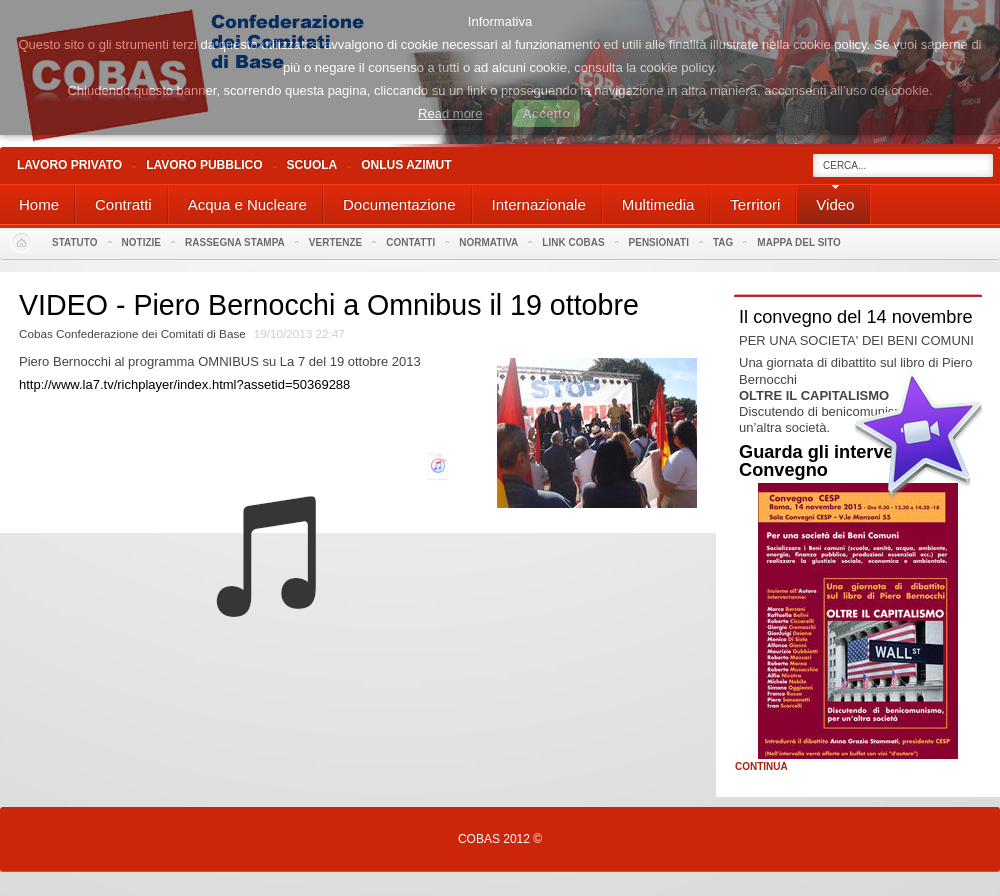 This screenshot has height=896, width=1000. I want to click on open the music app, so click(267, 560).